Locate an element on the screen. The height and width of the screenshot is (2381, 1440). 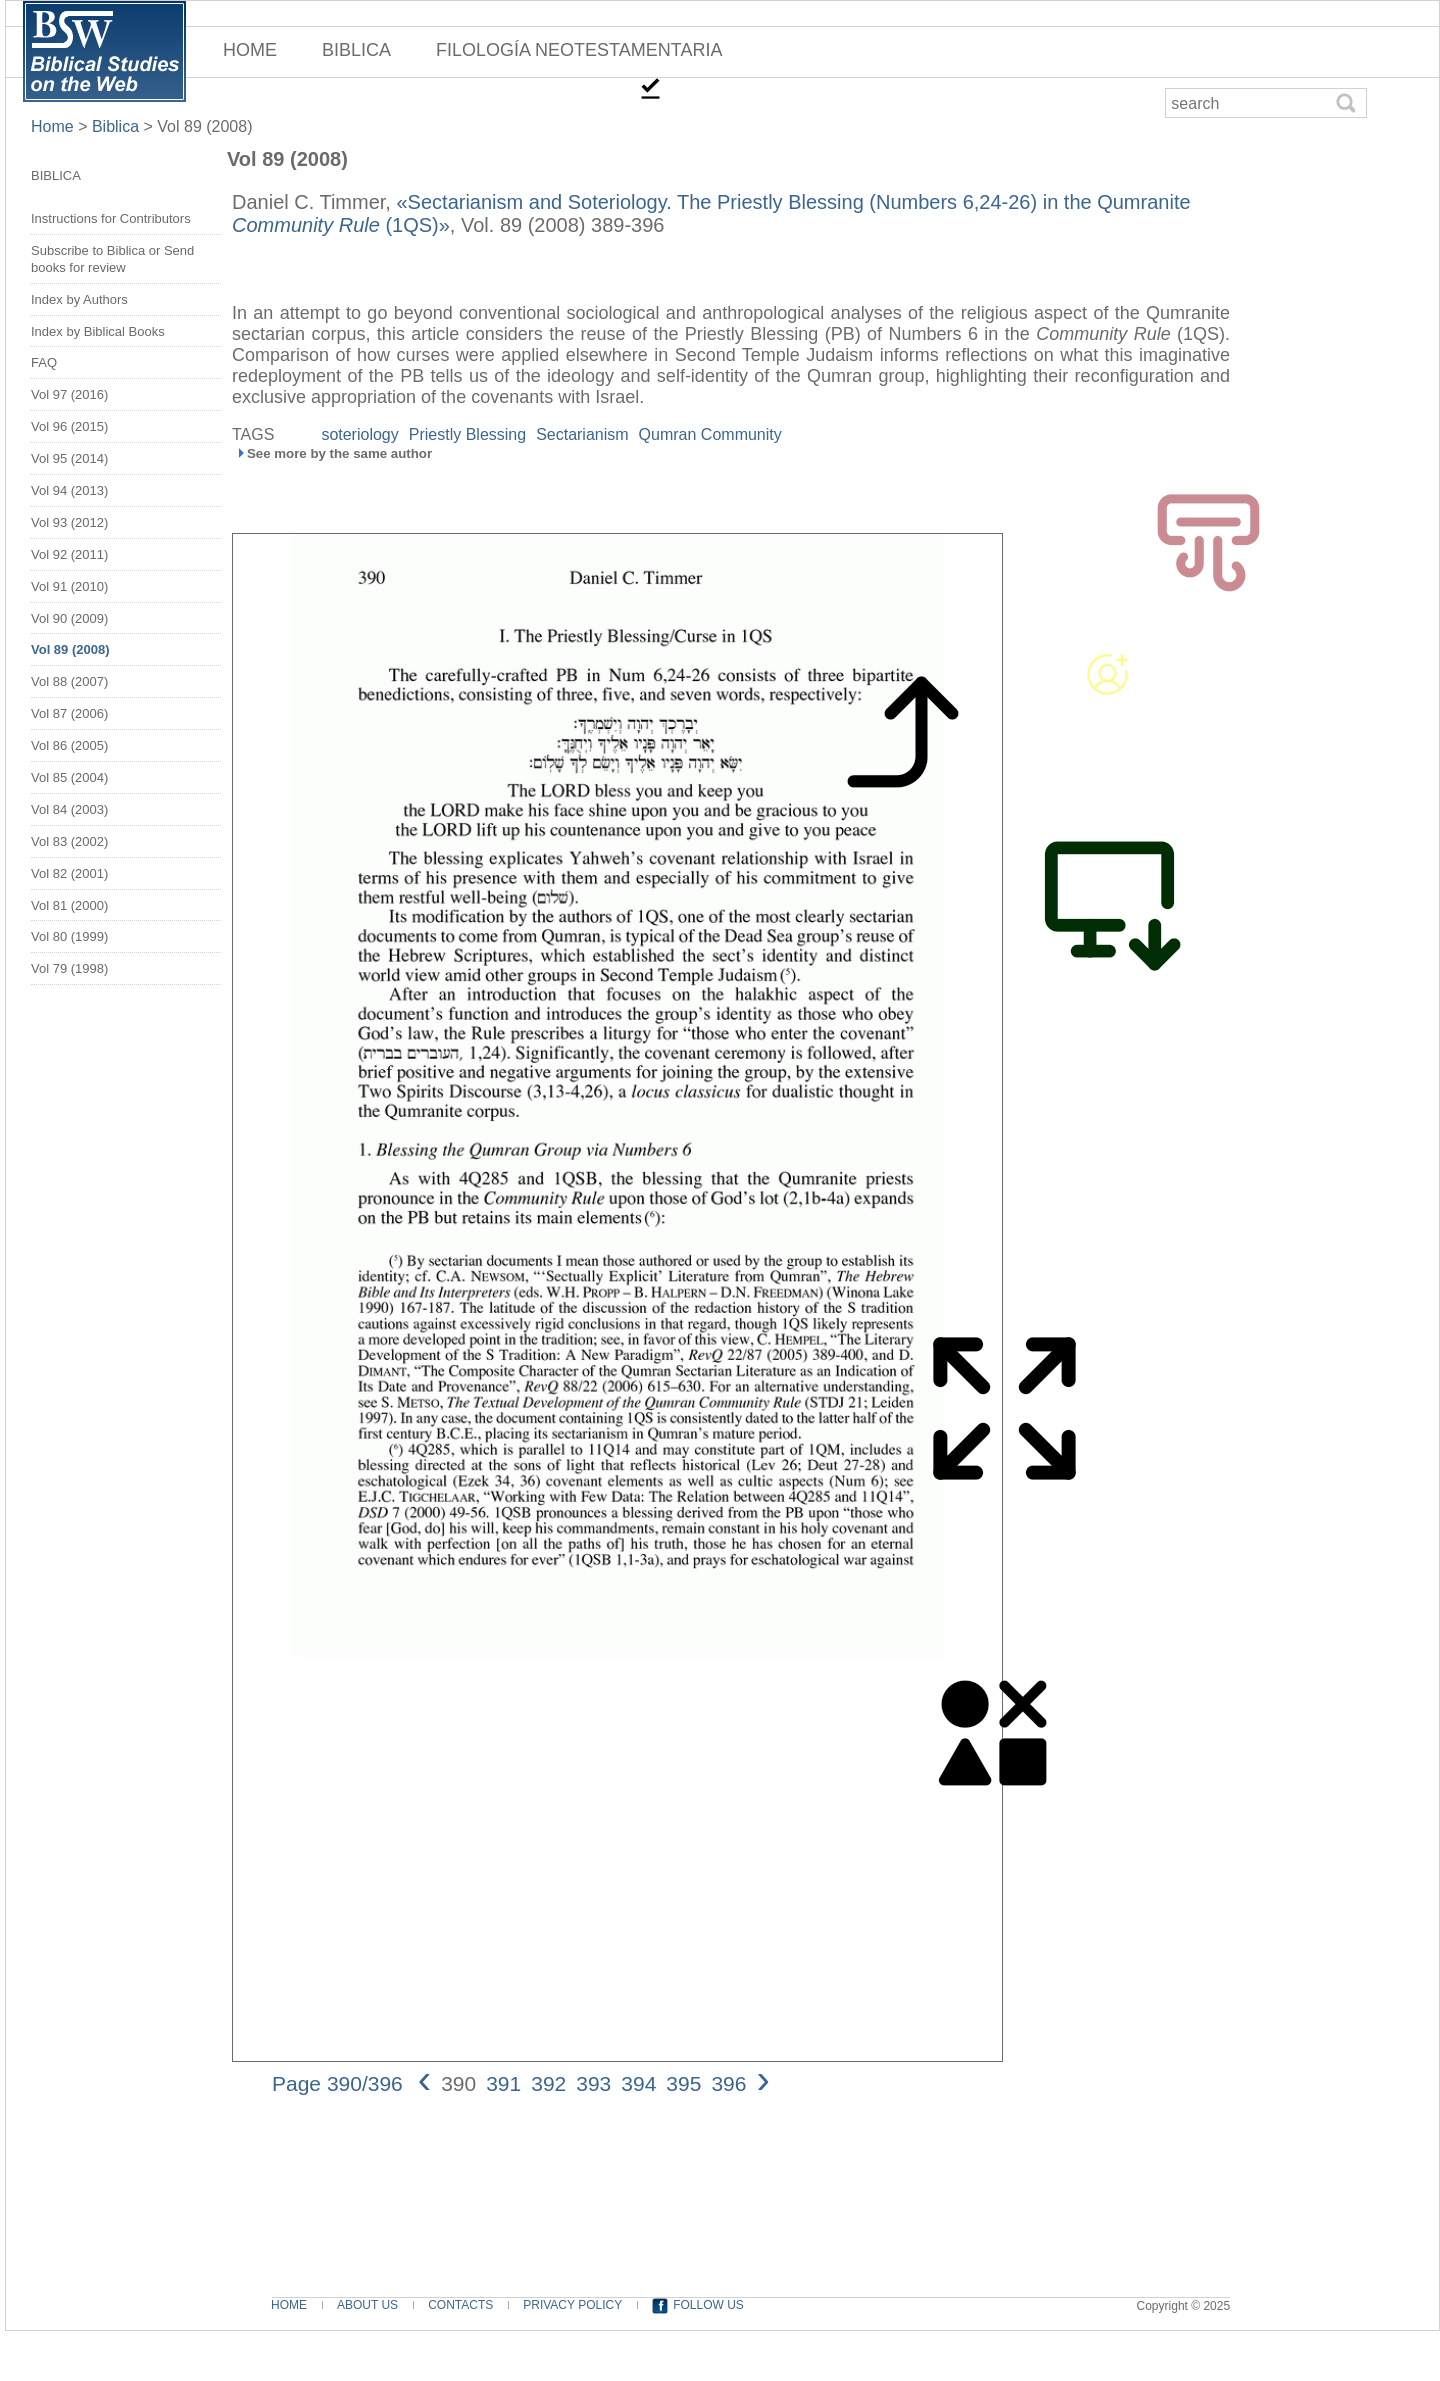
navigate forward and up in a directory is located at coordinates (903, 732).